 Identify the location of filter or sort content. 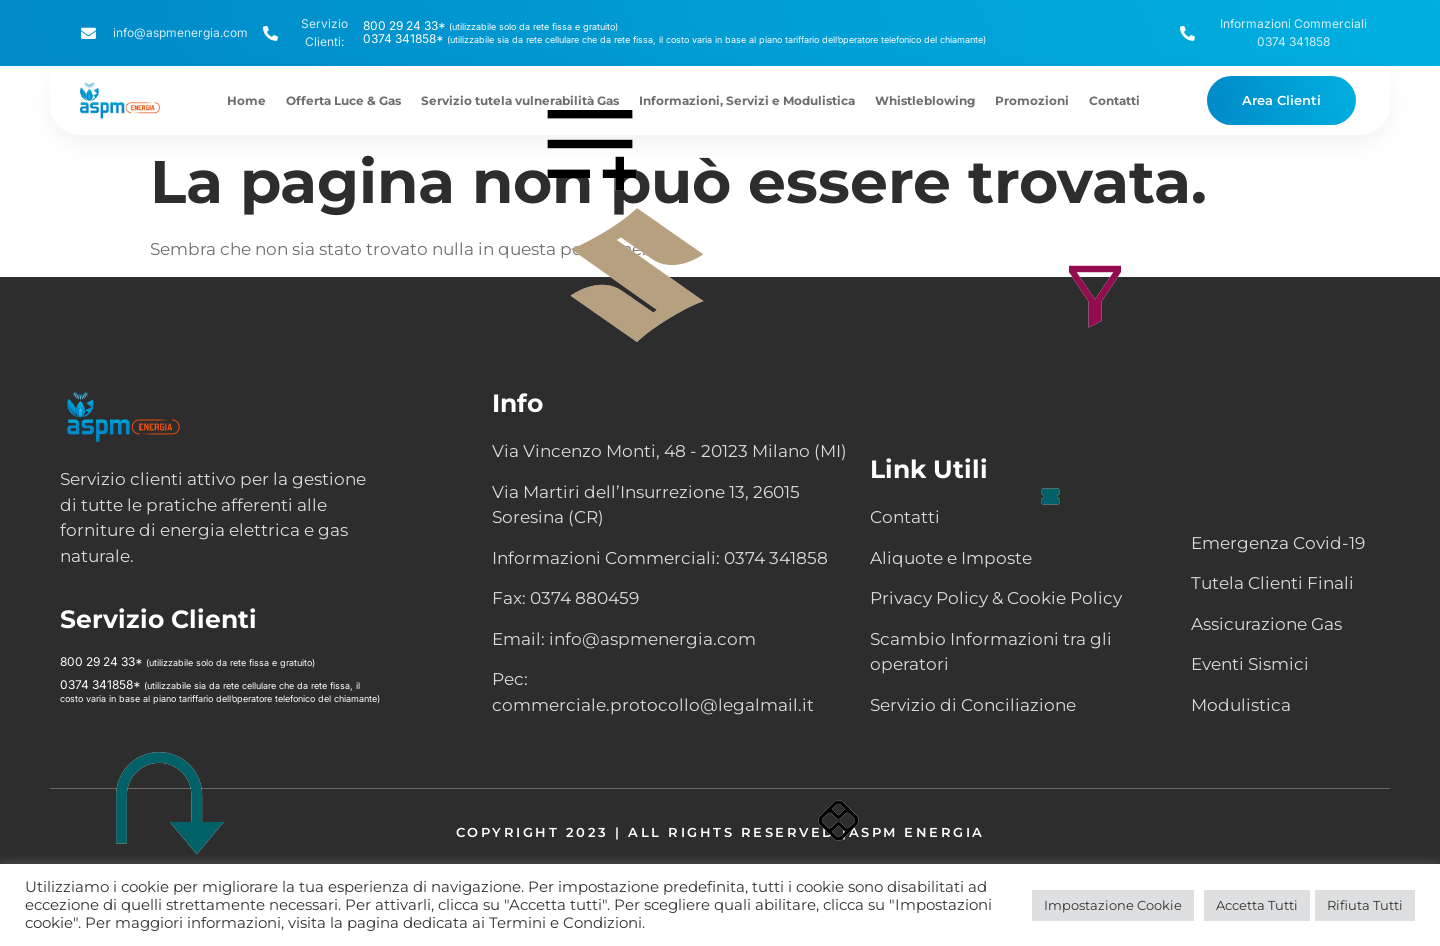
(1095, 295).